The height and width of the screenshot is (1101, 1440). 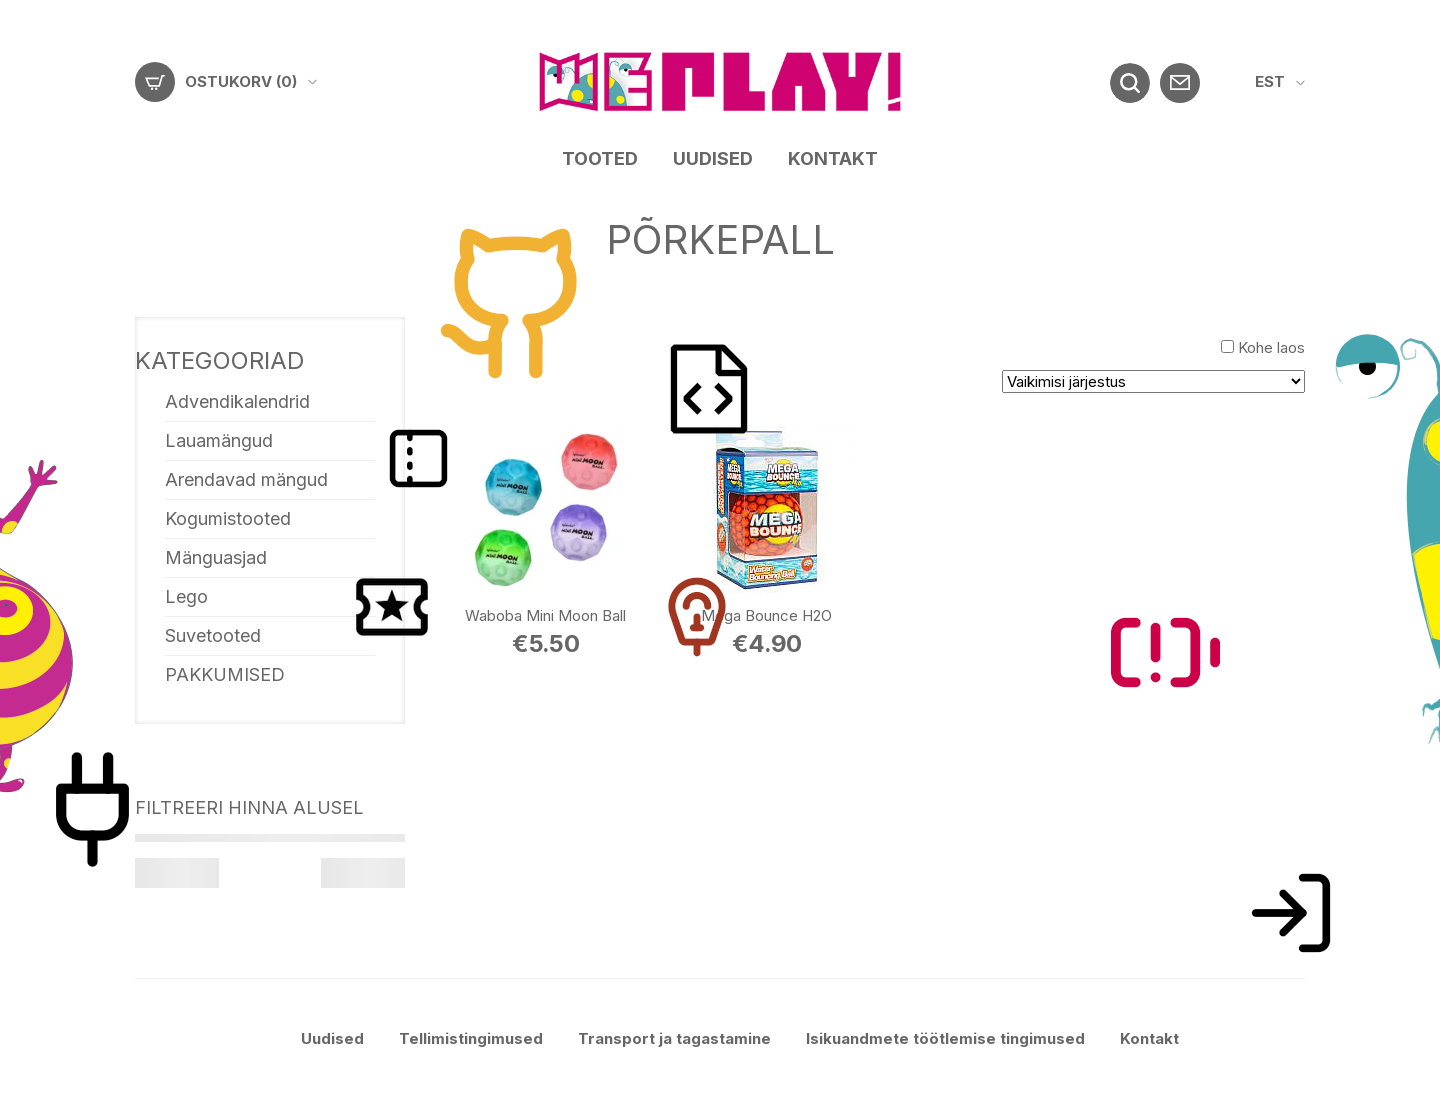 What do you see at coordinates (1291, 913) in the screenshot?
I see `sign in to your account` at bounding box center [1291, 913].